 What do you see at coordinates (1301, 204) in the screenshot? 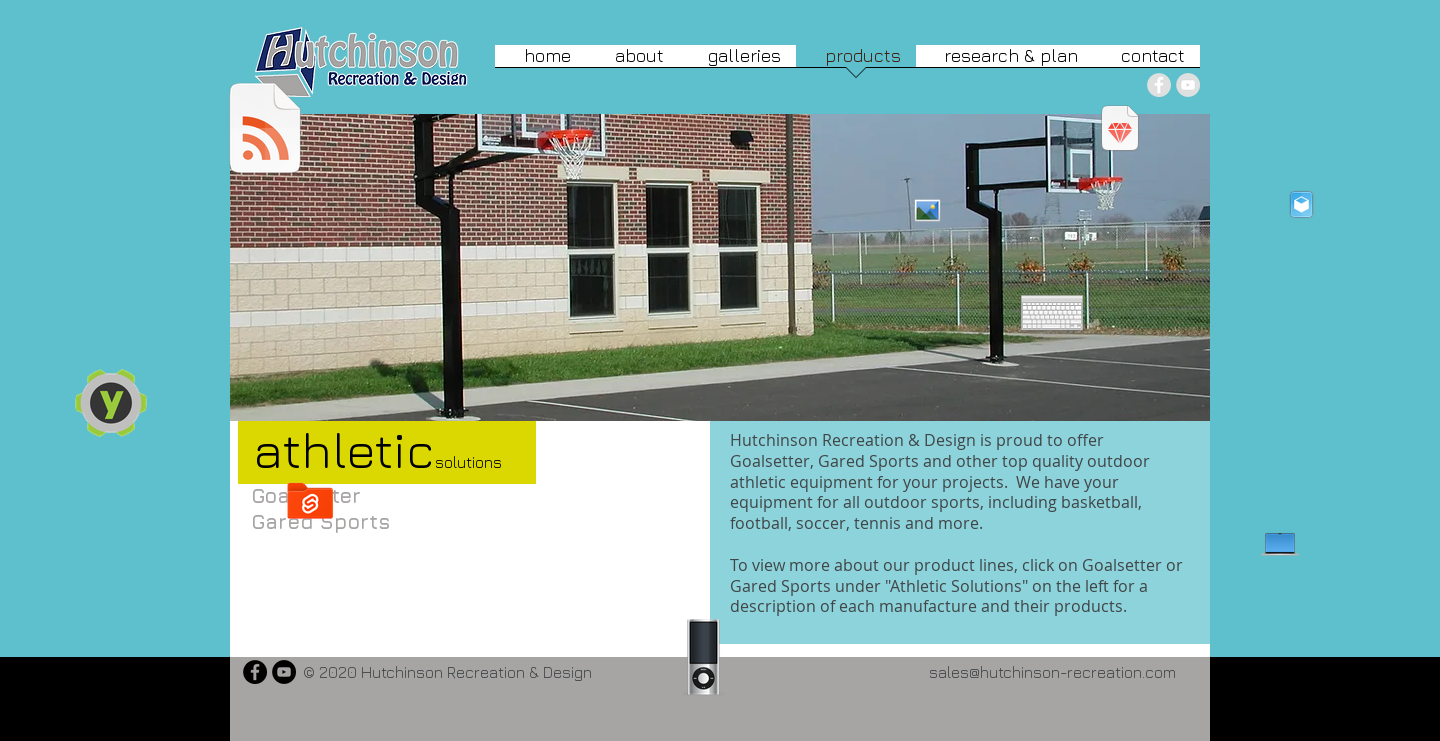
I see `flatpak application package file` at bounding box center [1301, 204].